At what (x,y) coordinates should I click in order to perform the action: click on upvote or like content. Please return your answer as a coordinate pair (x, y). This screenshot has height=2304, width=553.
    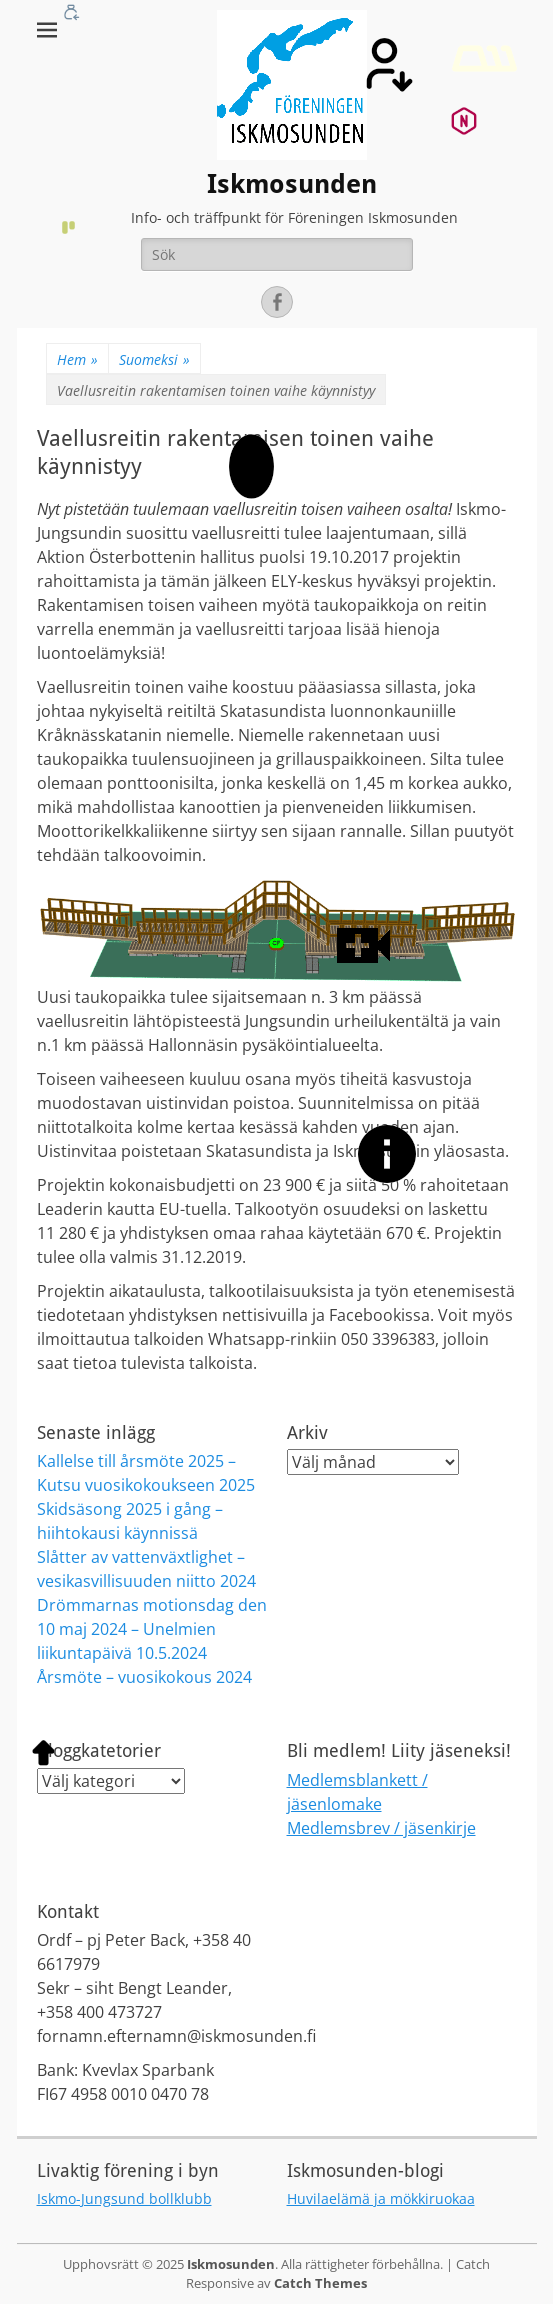
    Looking at the image, I should click on (43, 1752).